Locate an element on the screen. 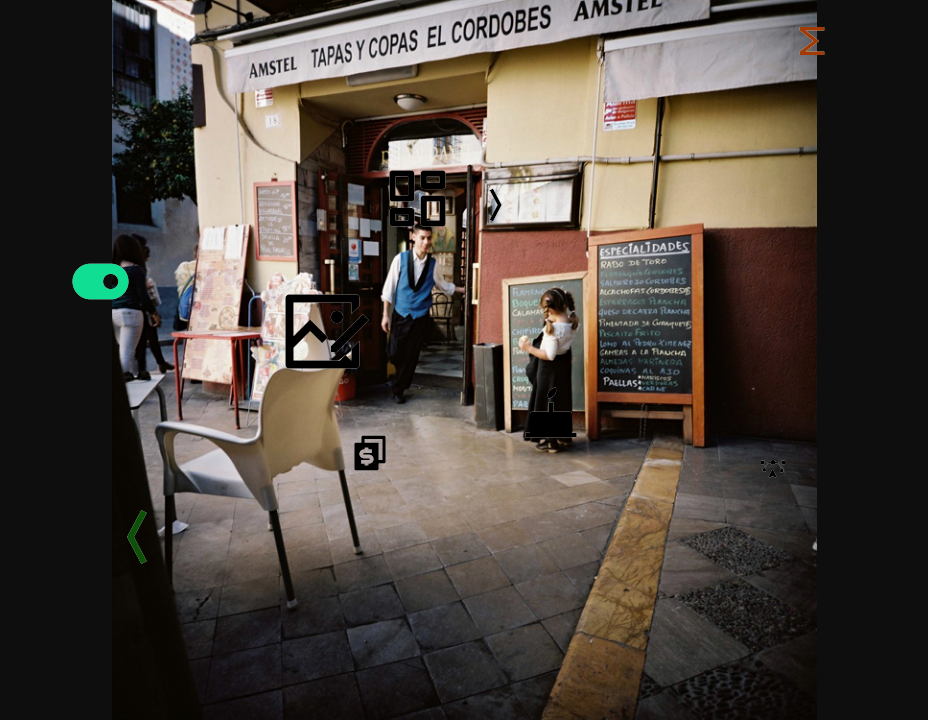 Image resolution: width=928 pixels, height=720 pixels. edit or modify an image is located at coordinates (322, 331).